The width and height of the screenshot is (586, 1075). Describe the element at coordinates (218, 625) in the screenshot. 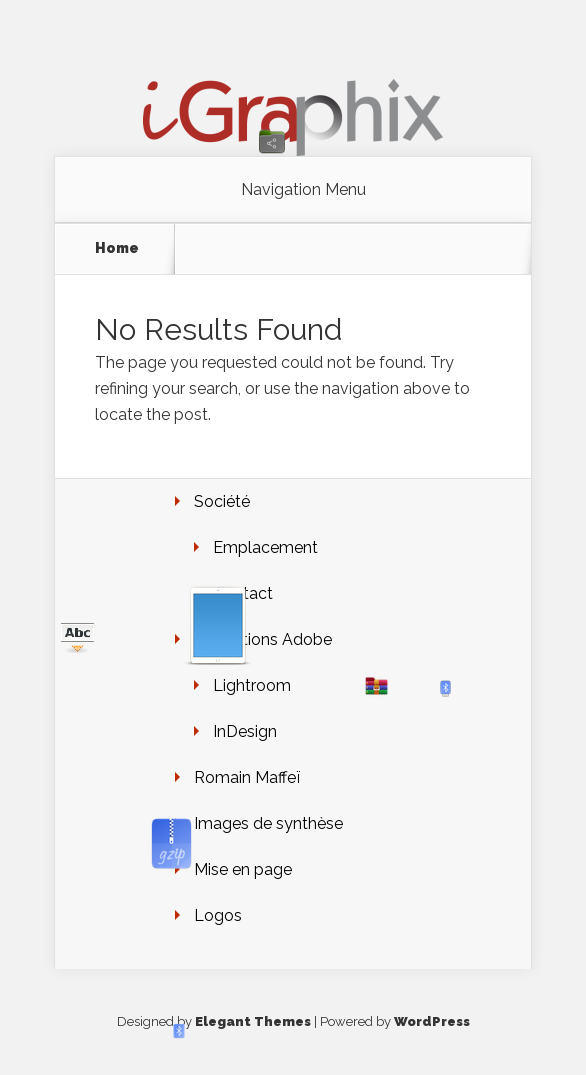

I see `connected ipad pro device` at that location.